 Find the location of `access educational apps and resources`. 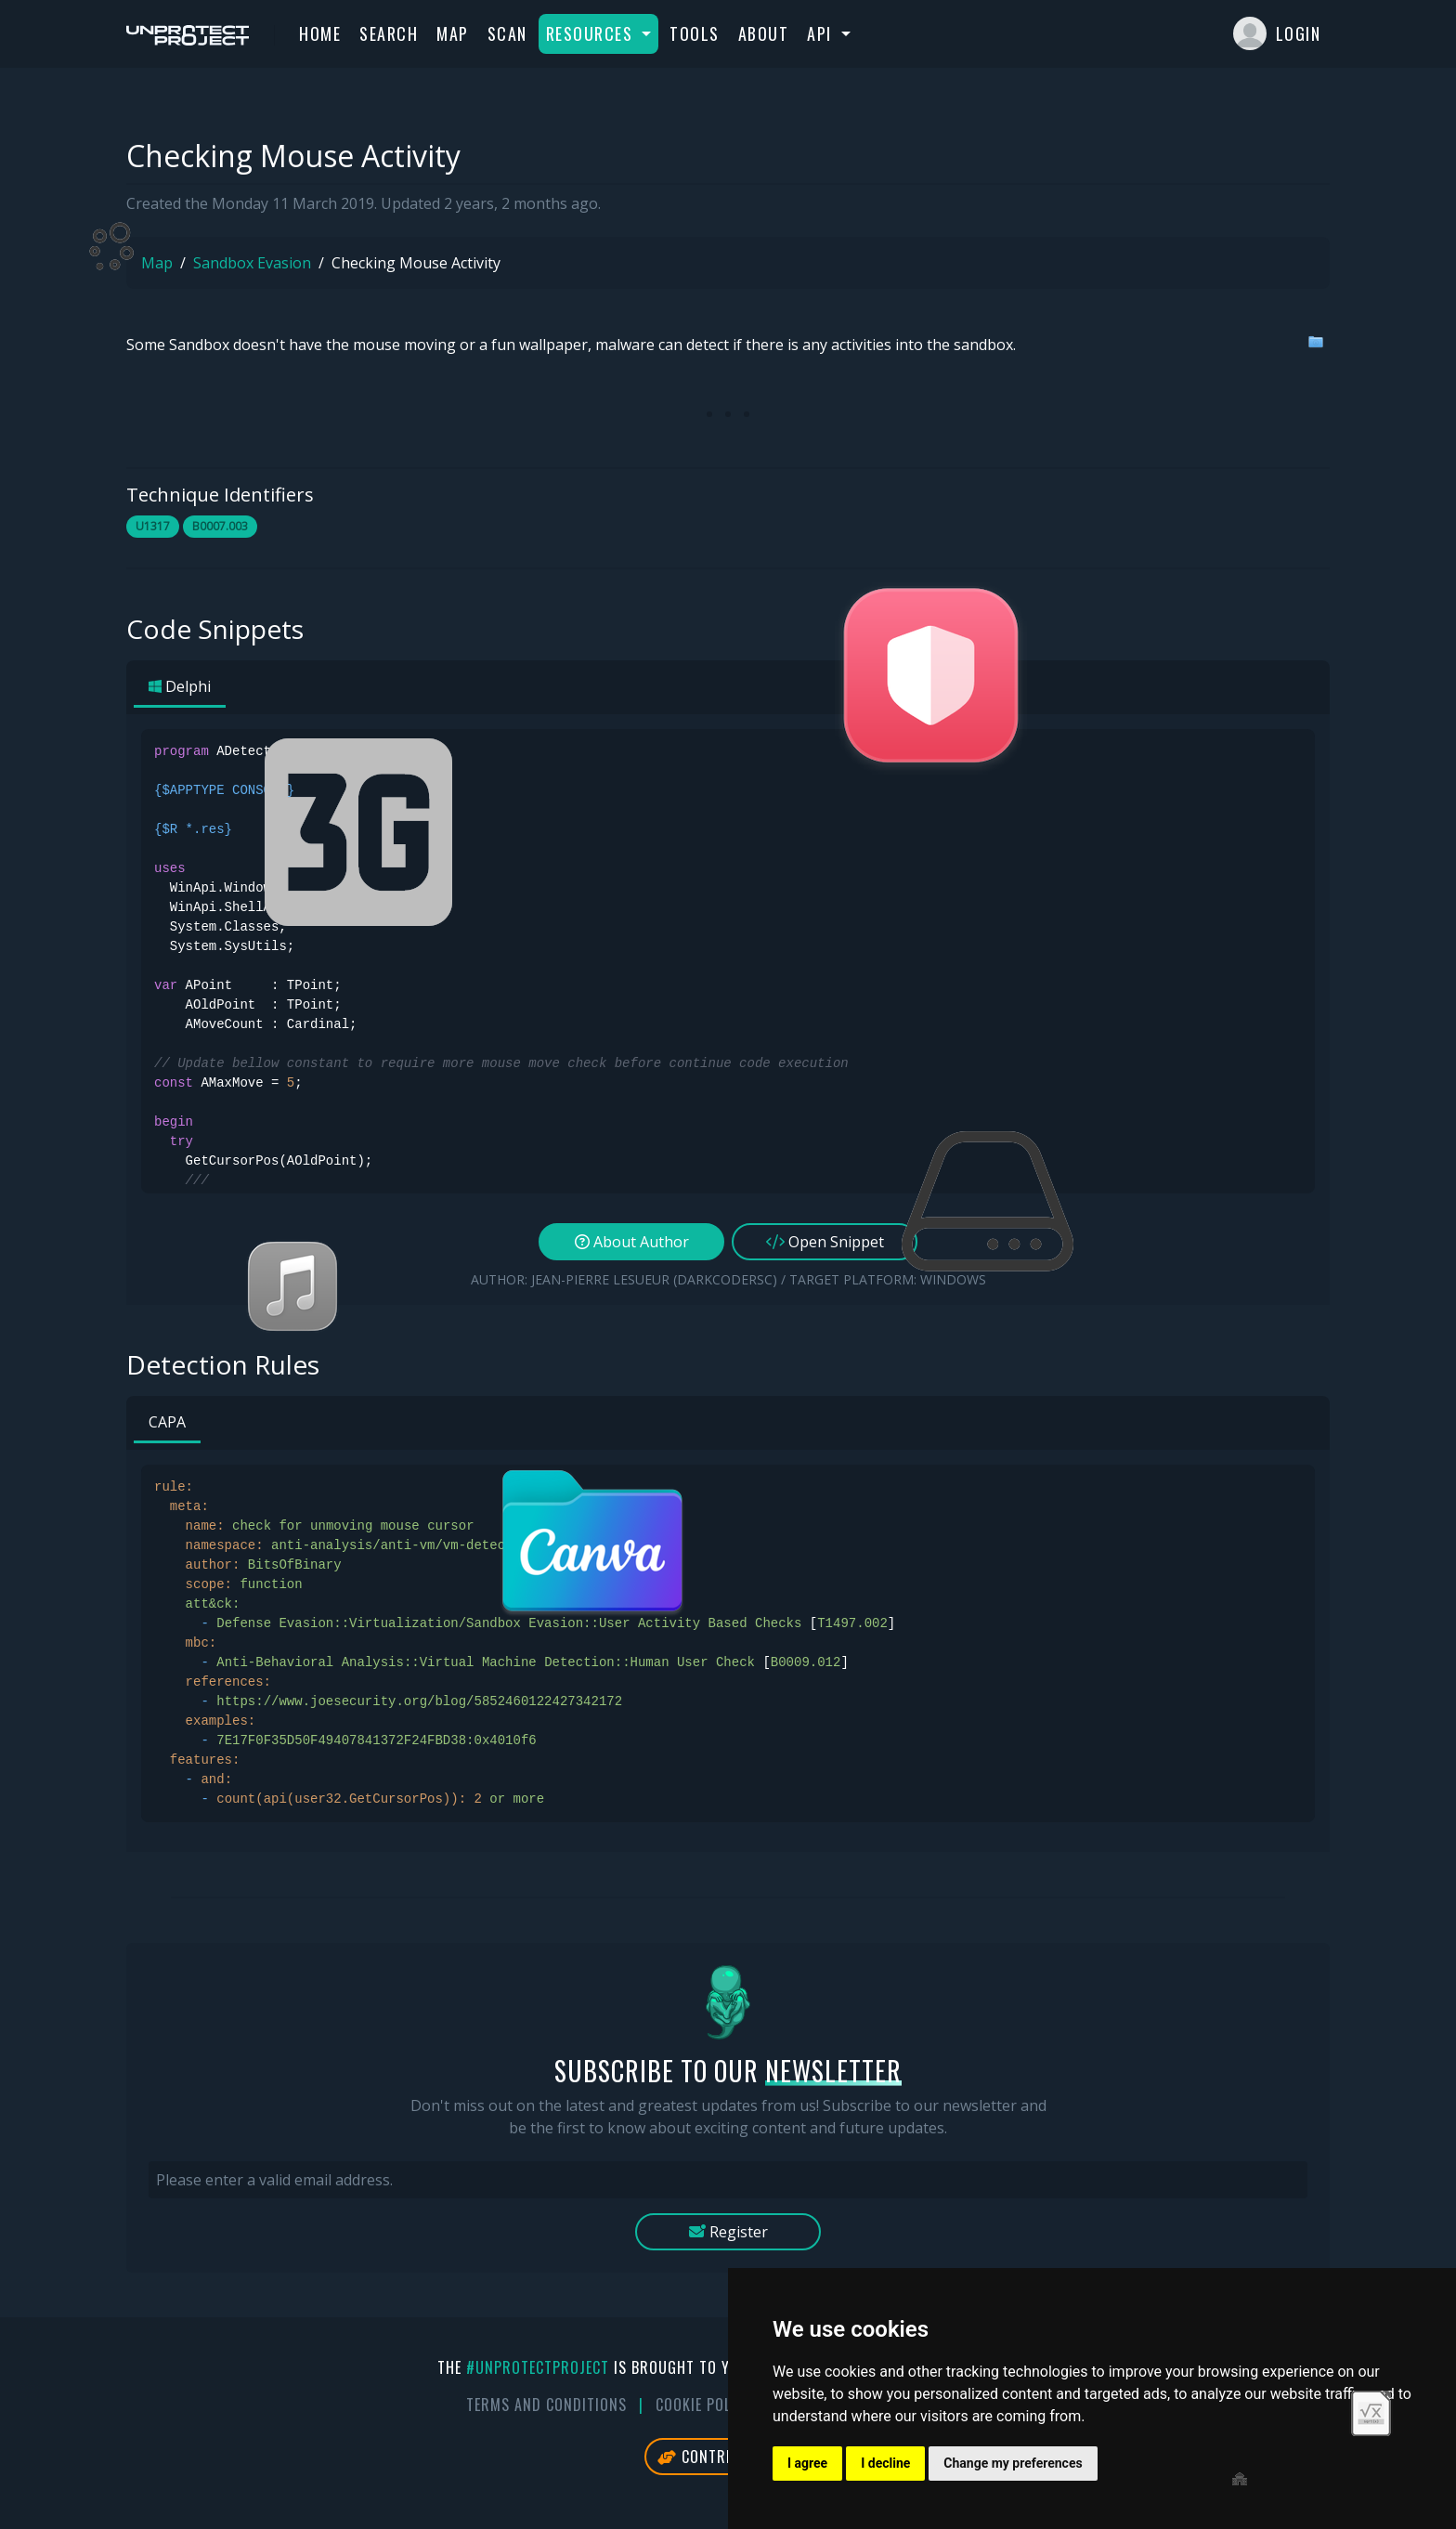

access educational apps and resources is located at coordinates (1239, 2479).